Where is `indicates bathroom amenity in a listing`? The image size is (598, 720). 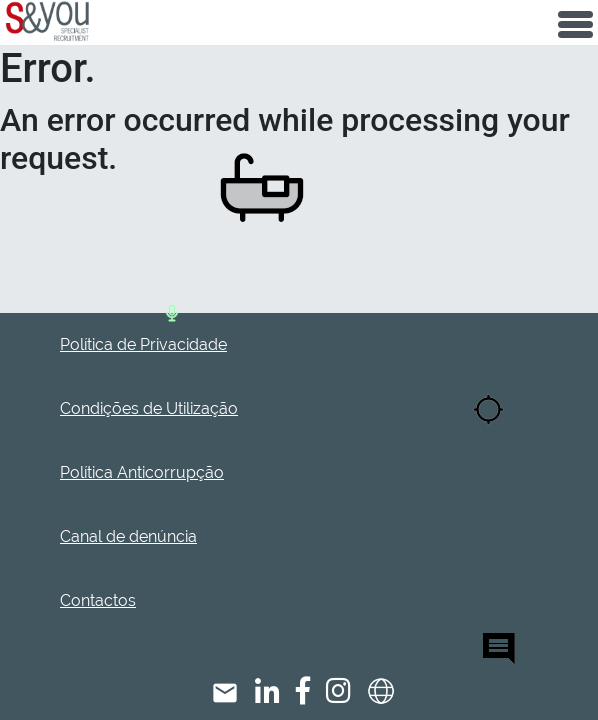 indicates bathroom amenity in a listing is located at coordinates (262, 189).